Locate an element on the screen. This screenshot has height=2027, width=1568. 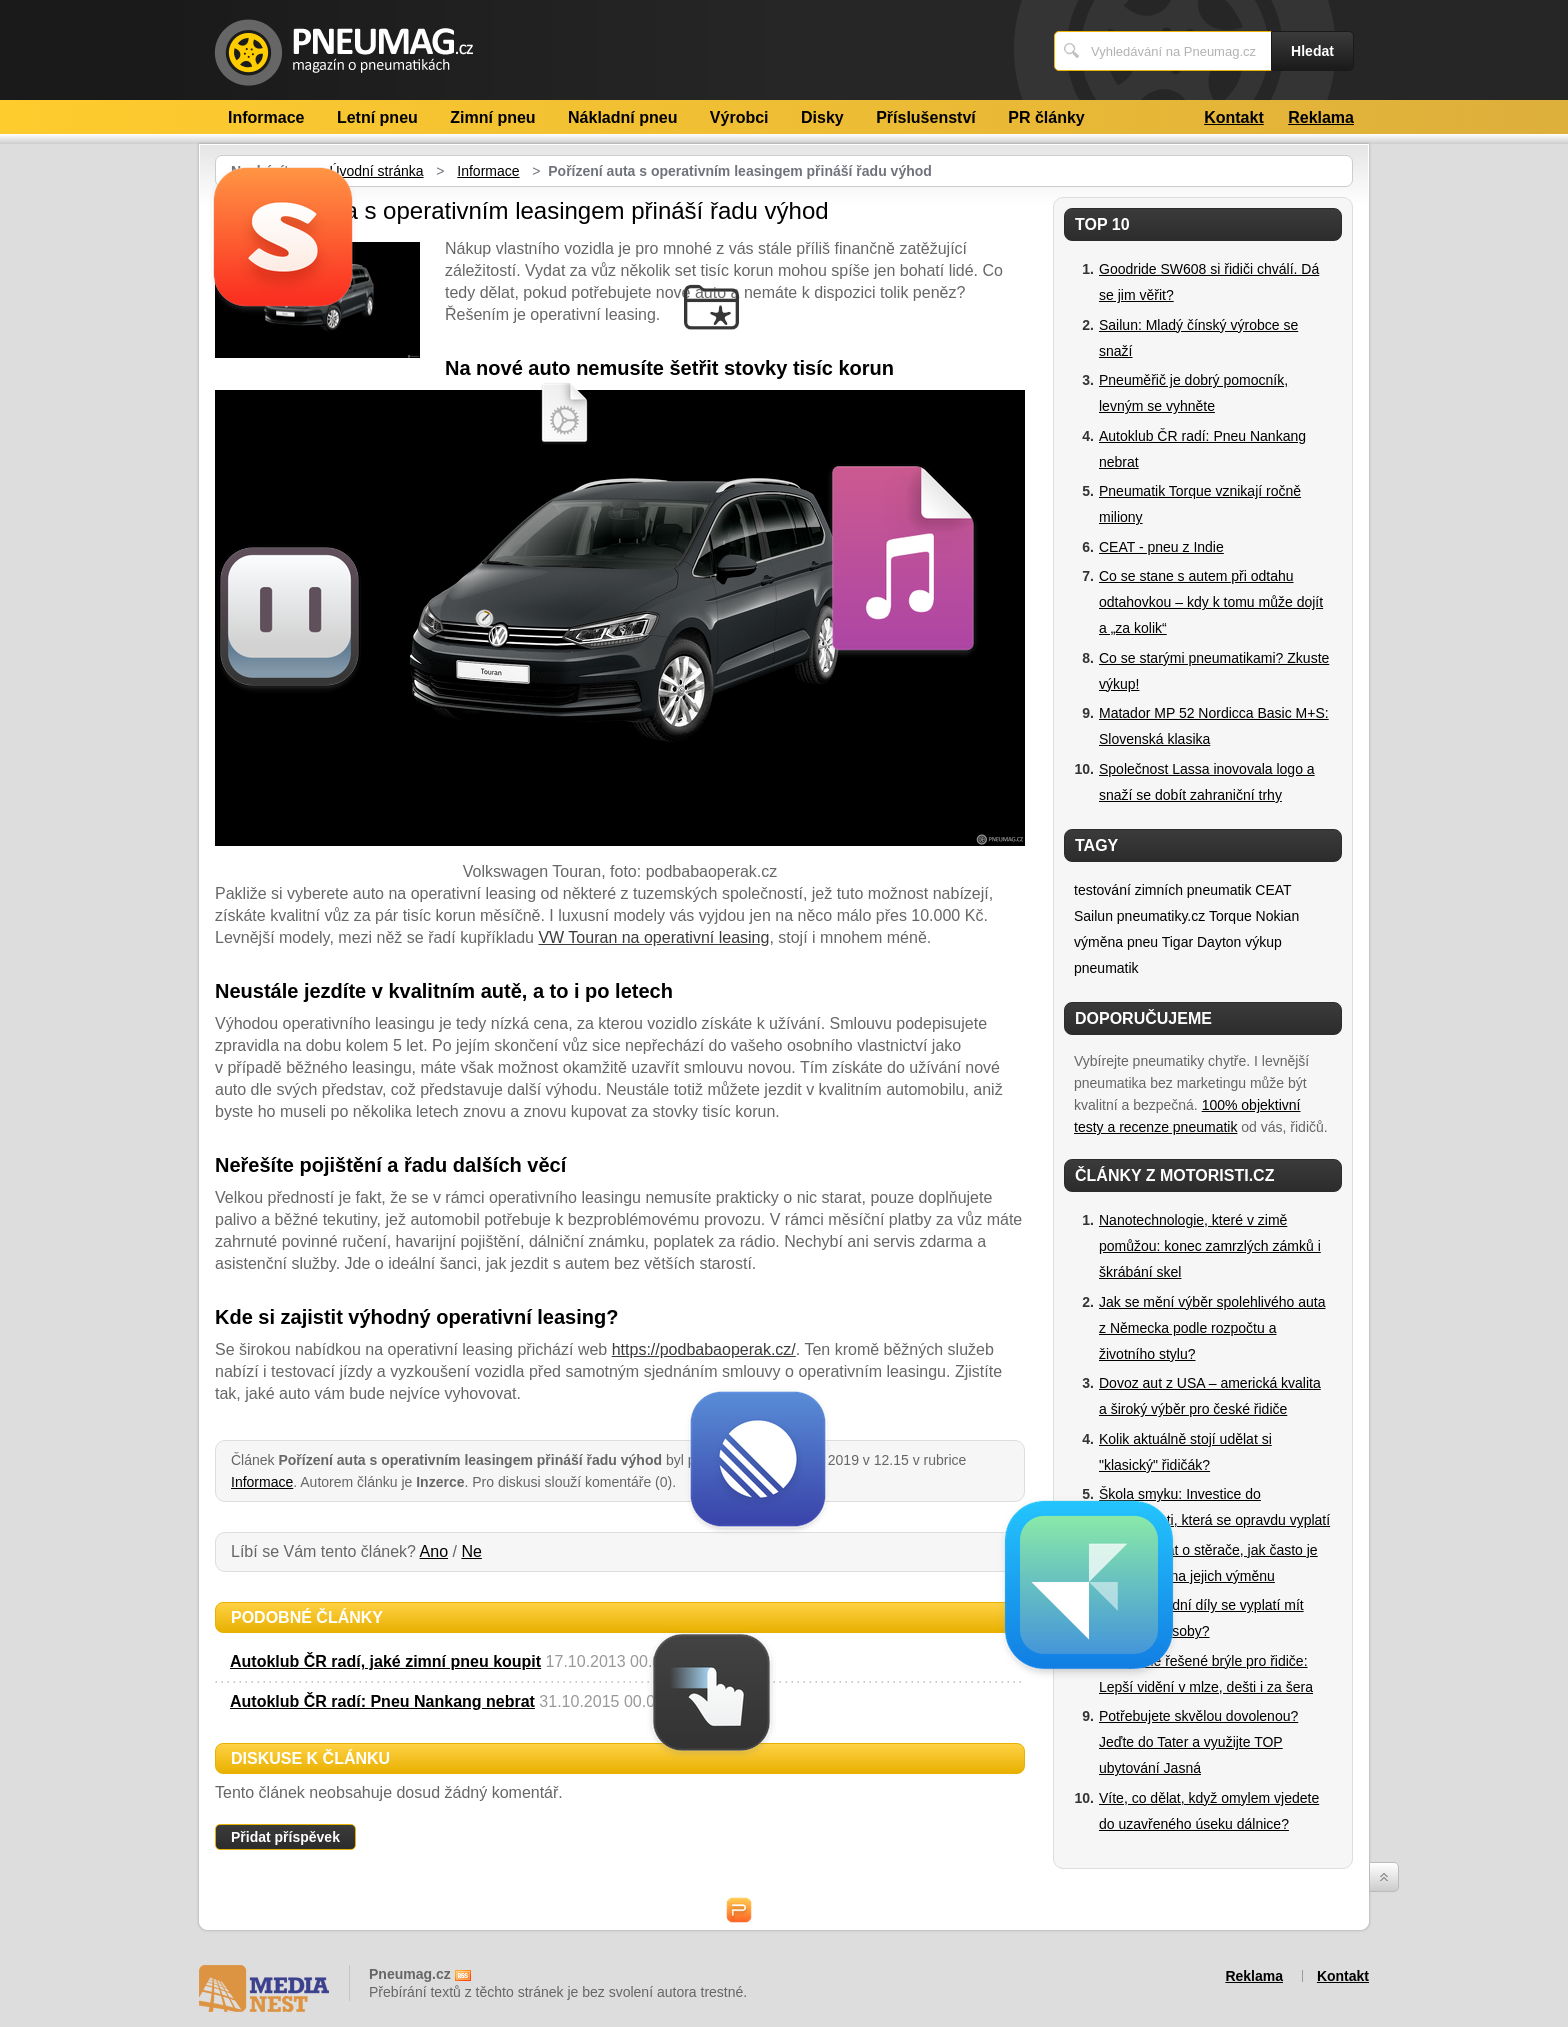
audio file type indicator is located at coordinates (903, 558).